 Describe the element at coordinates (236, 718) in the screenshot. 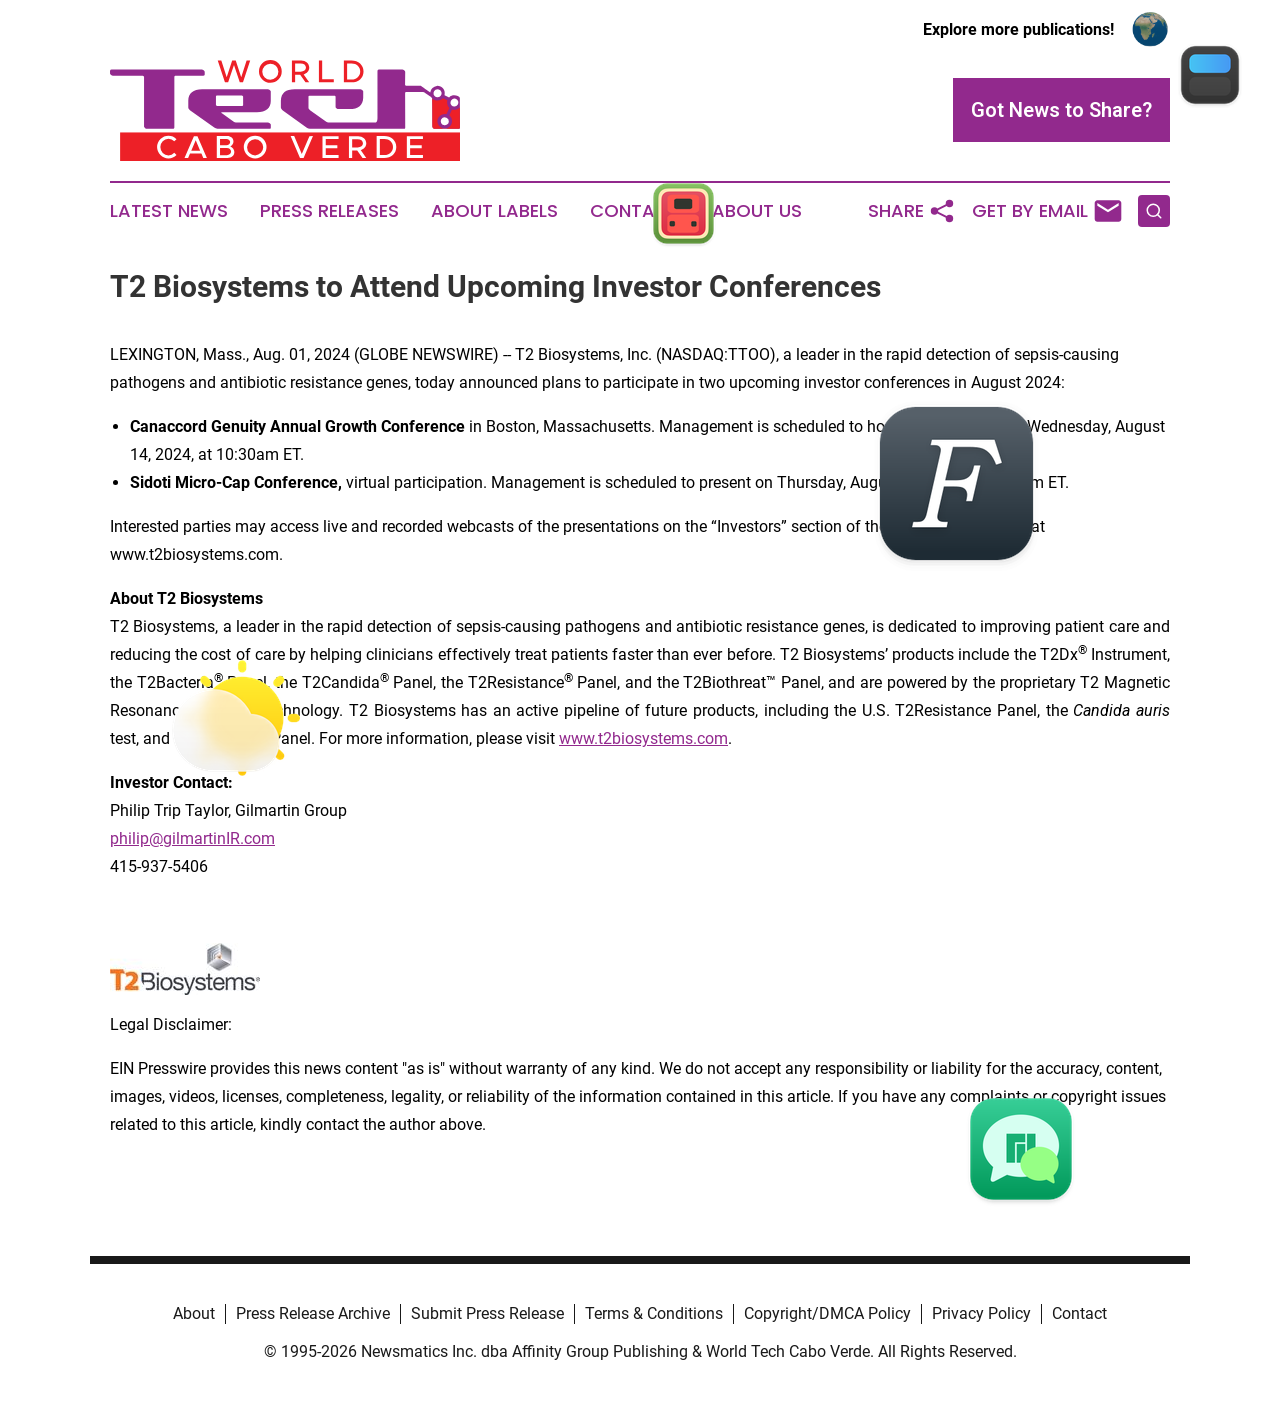

I see `indicates partly cloudy weather conditions` at that location.